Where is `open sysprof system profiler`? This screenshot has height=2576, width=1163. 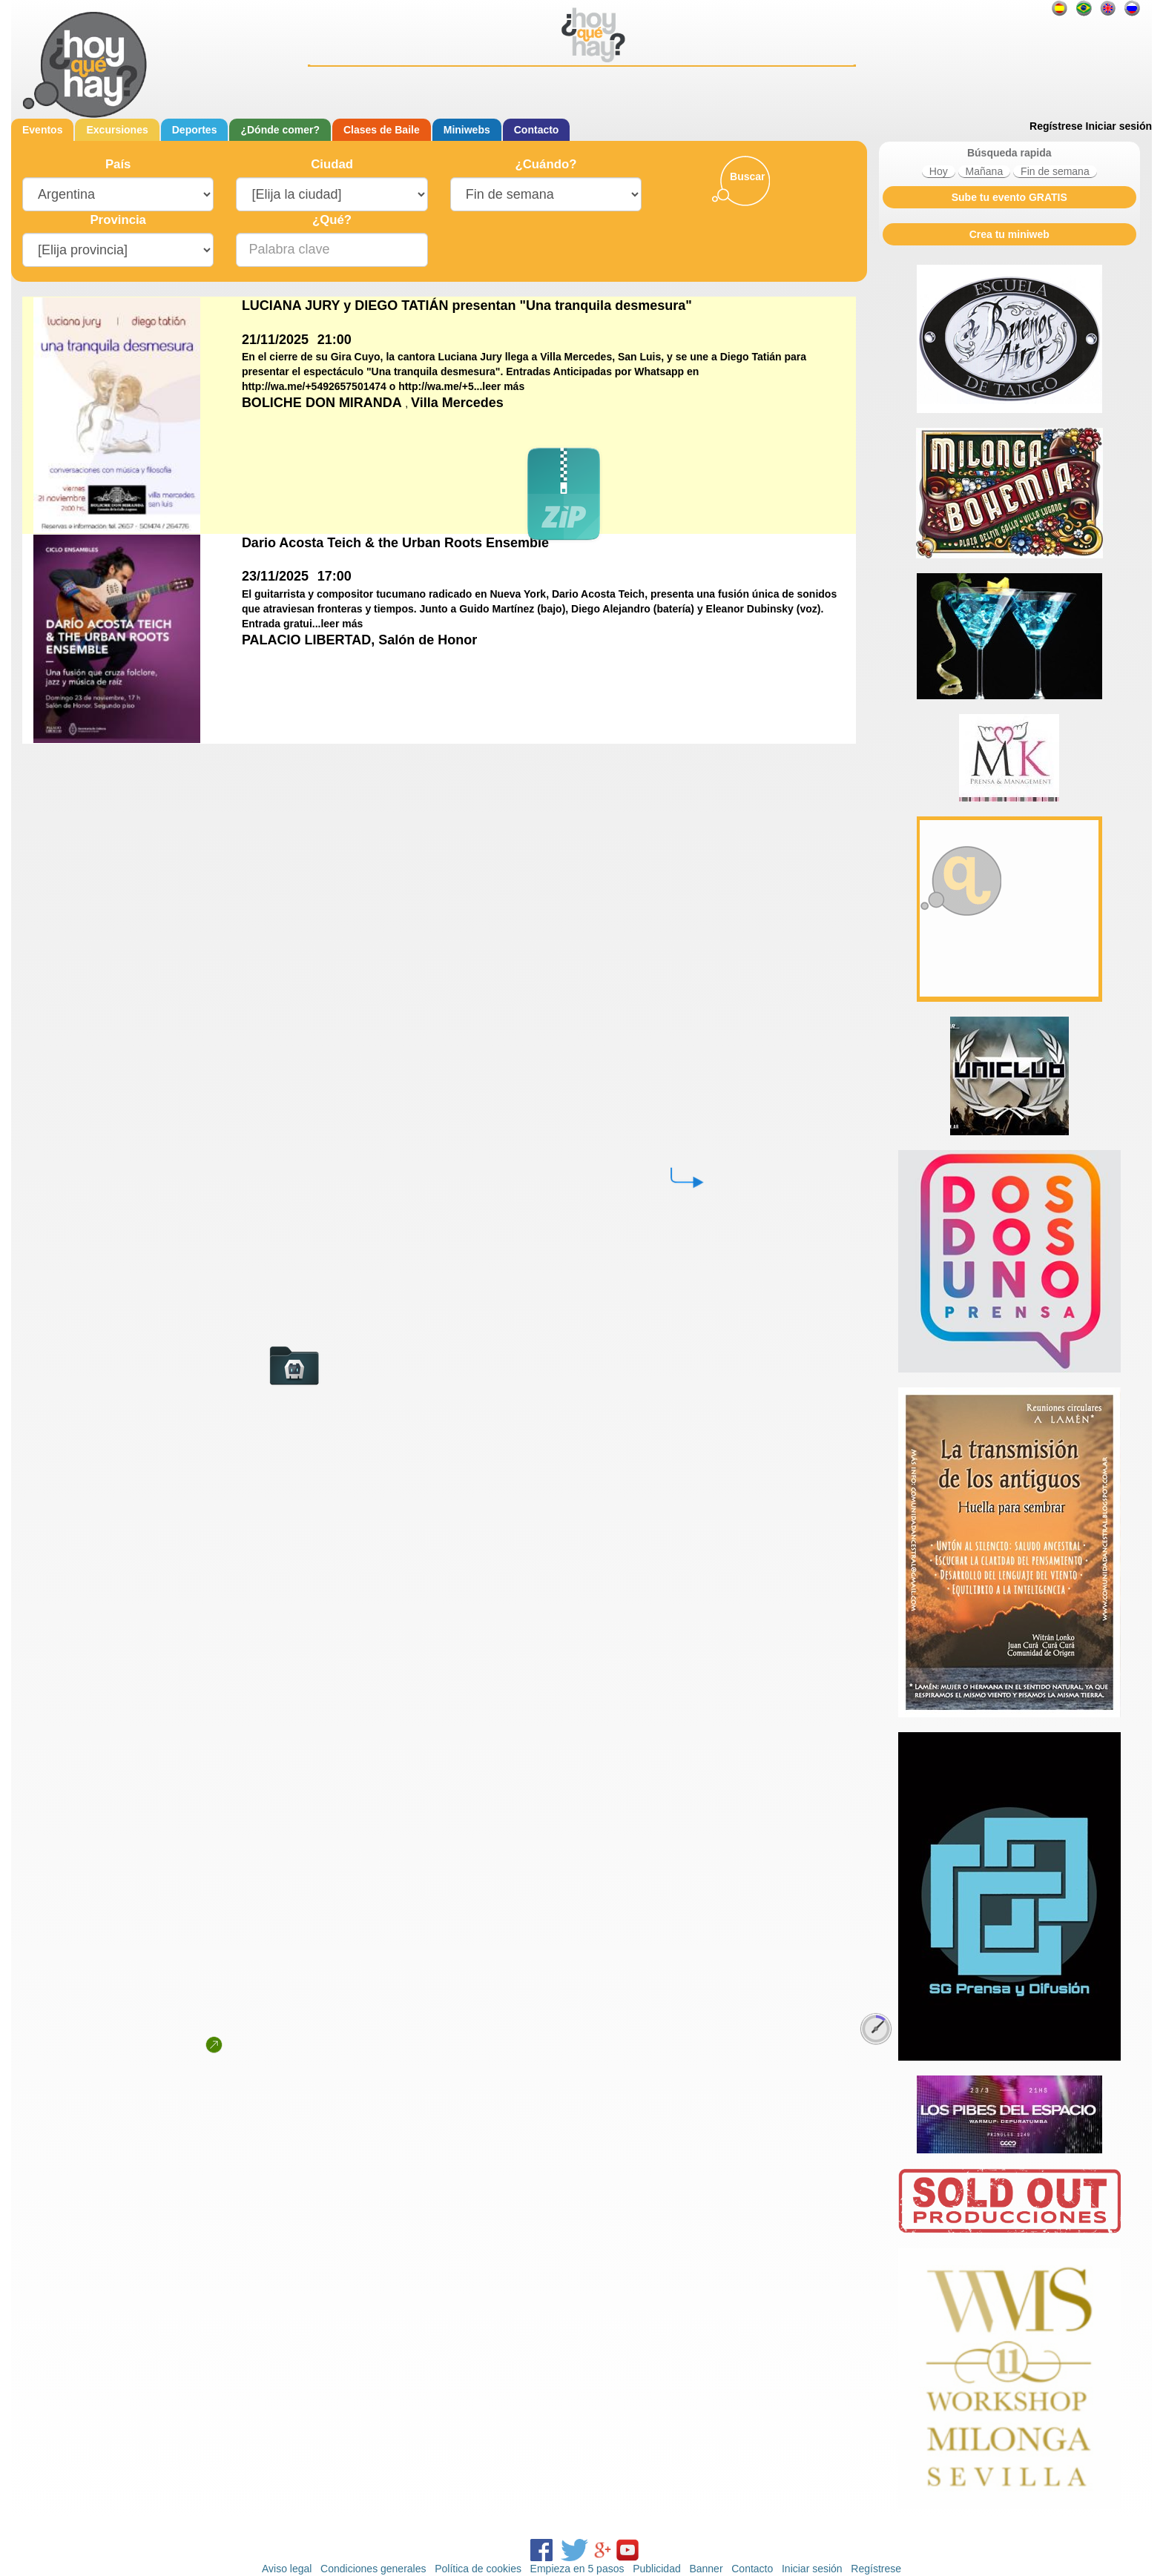 open sysprof system profiler is located at coordinates (876, 2029).